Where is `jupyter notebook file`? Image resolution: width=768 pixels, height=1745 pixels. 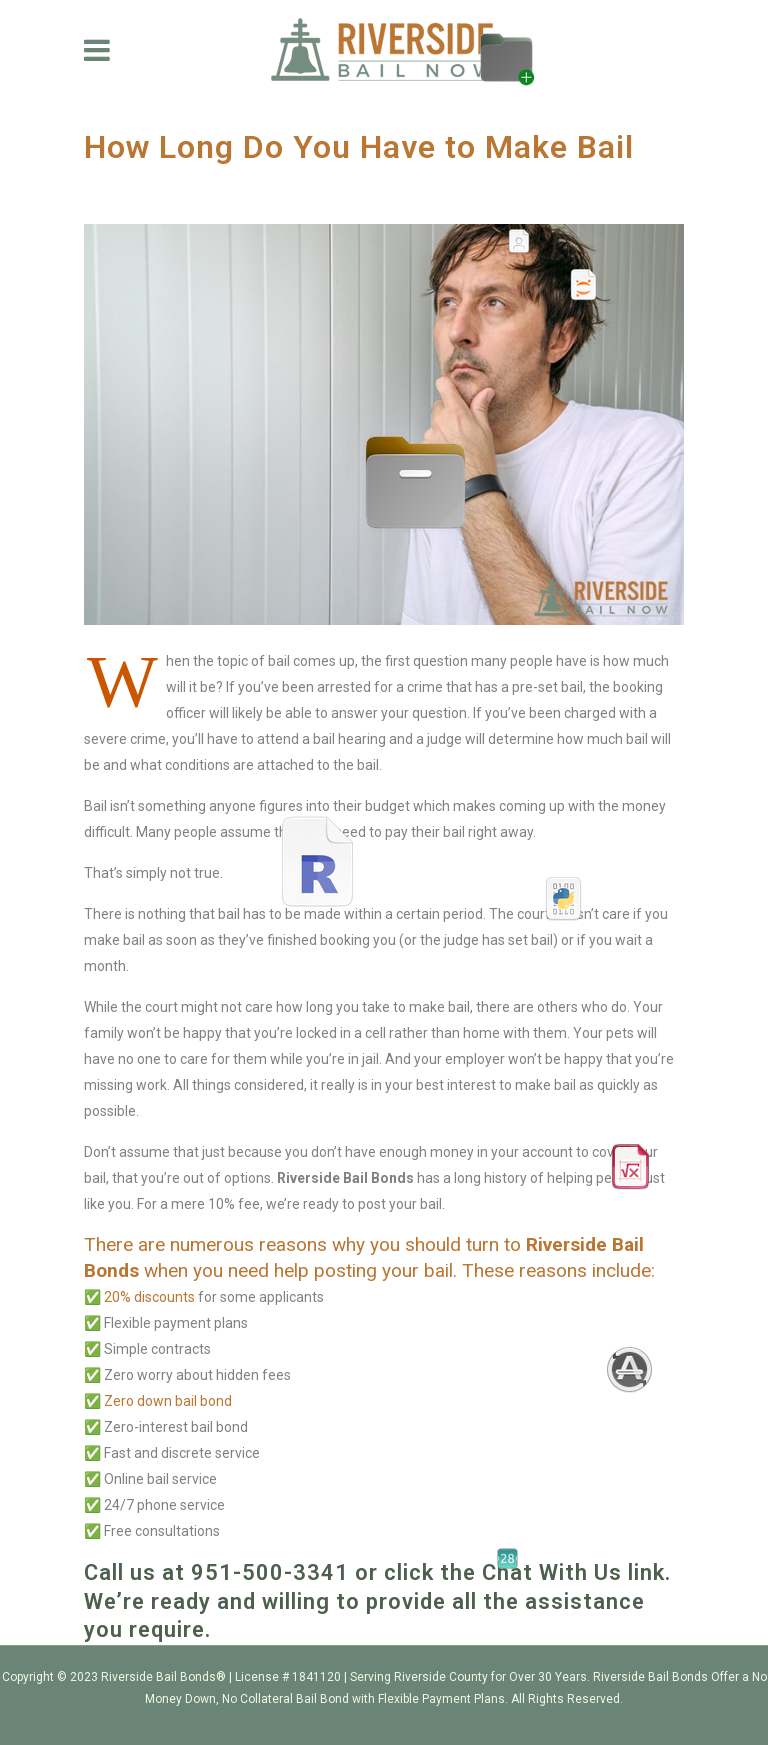 jupyter notebook file is located at coordinates (583, 284).